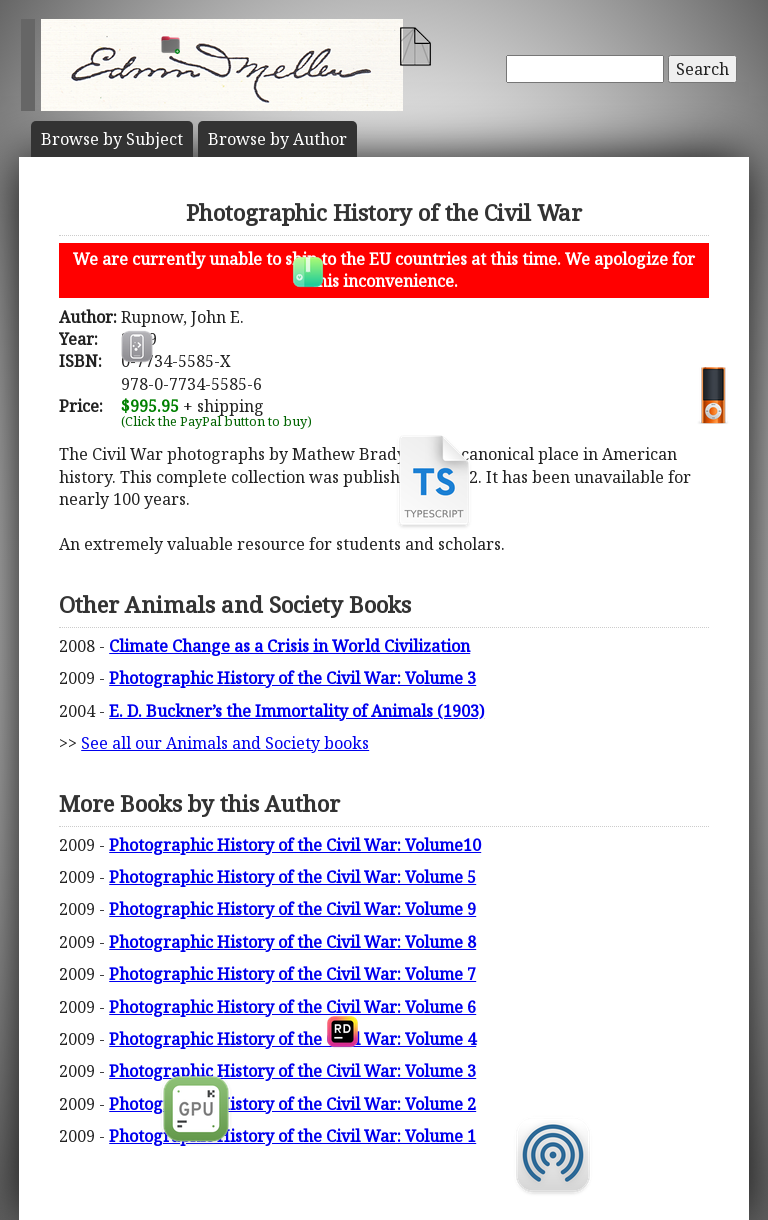 This screenshot has width=768, height=1220. I want to click on create a new folder, so click(170, 44).